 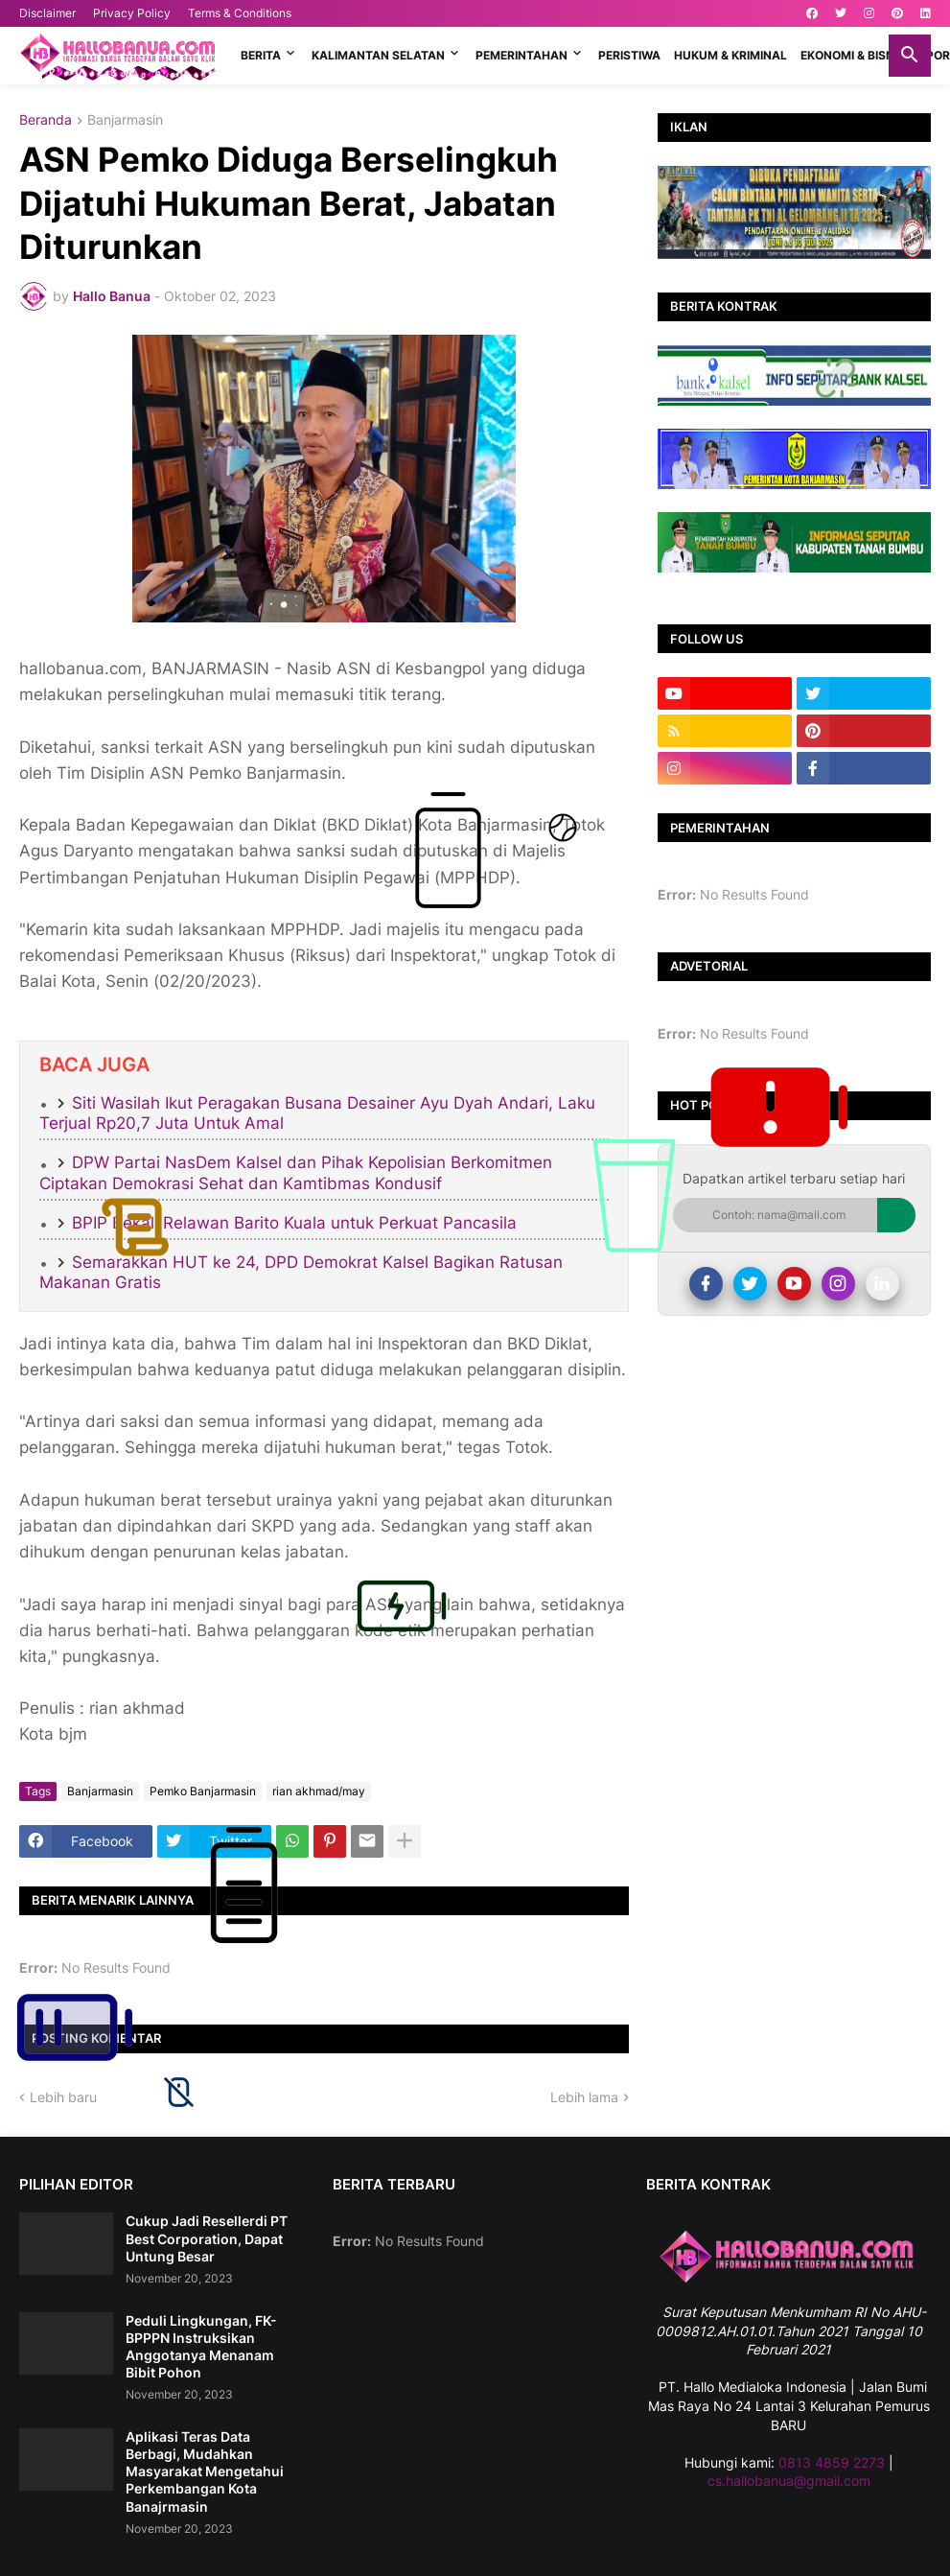 What do you see at coordinates (835, 378) in the screenshot?
I see `disconnect or unlink connected items` at bounding box center [835, 378].